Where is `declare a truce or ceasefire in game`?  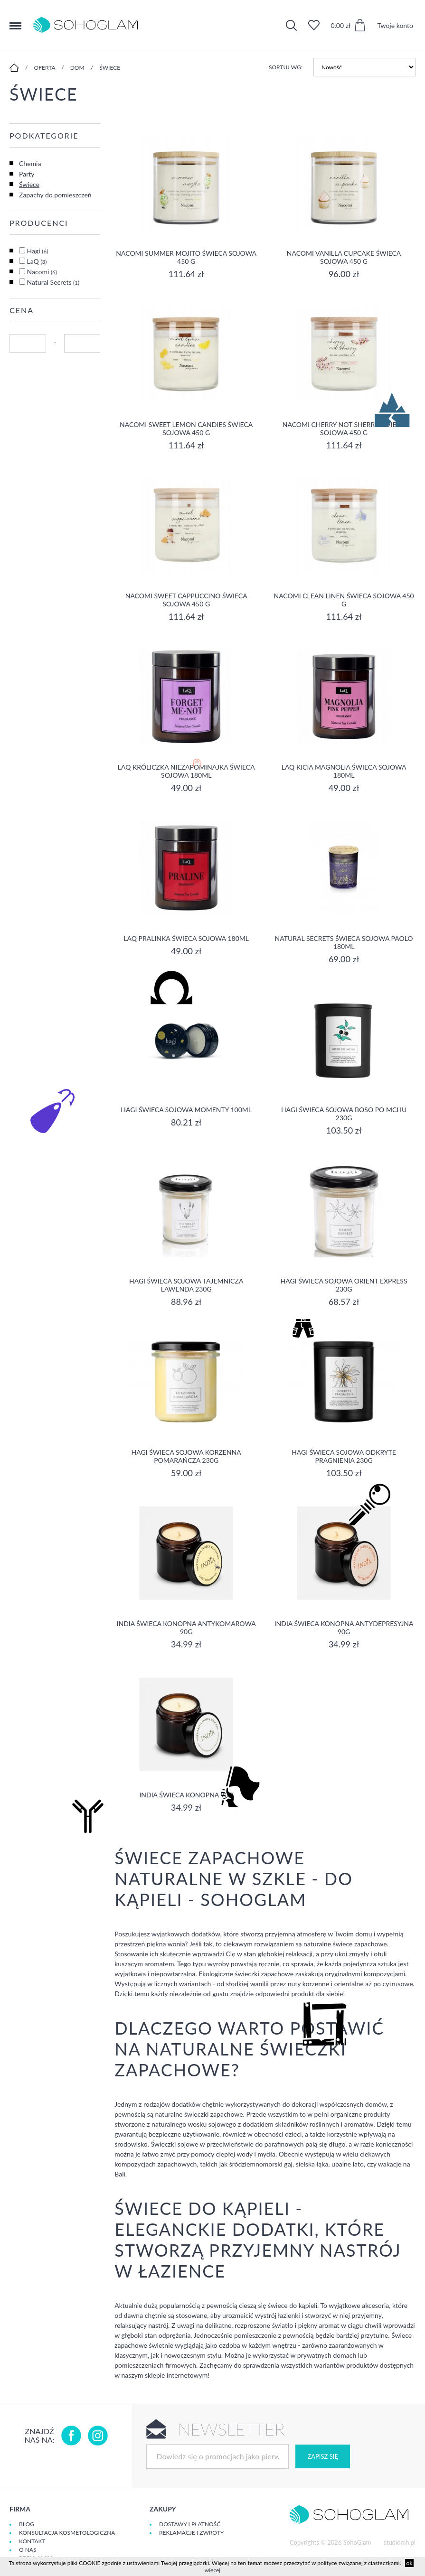
declare a truce or ceasefire in game is located at coordinates (240, 1786).